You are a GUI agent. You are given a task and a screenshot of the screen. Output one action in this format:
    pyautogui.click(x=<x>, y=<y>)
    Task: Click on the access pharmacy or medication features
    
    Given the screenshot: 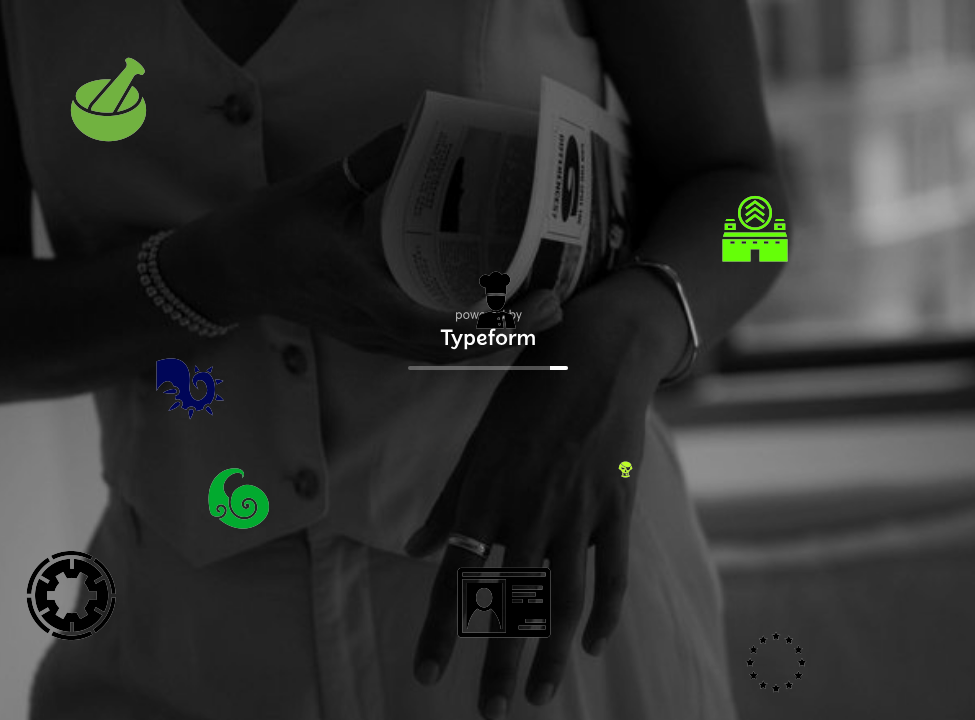 What is the action you would take?
    pyautogui.click(x=108, y=99)
    